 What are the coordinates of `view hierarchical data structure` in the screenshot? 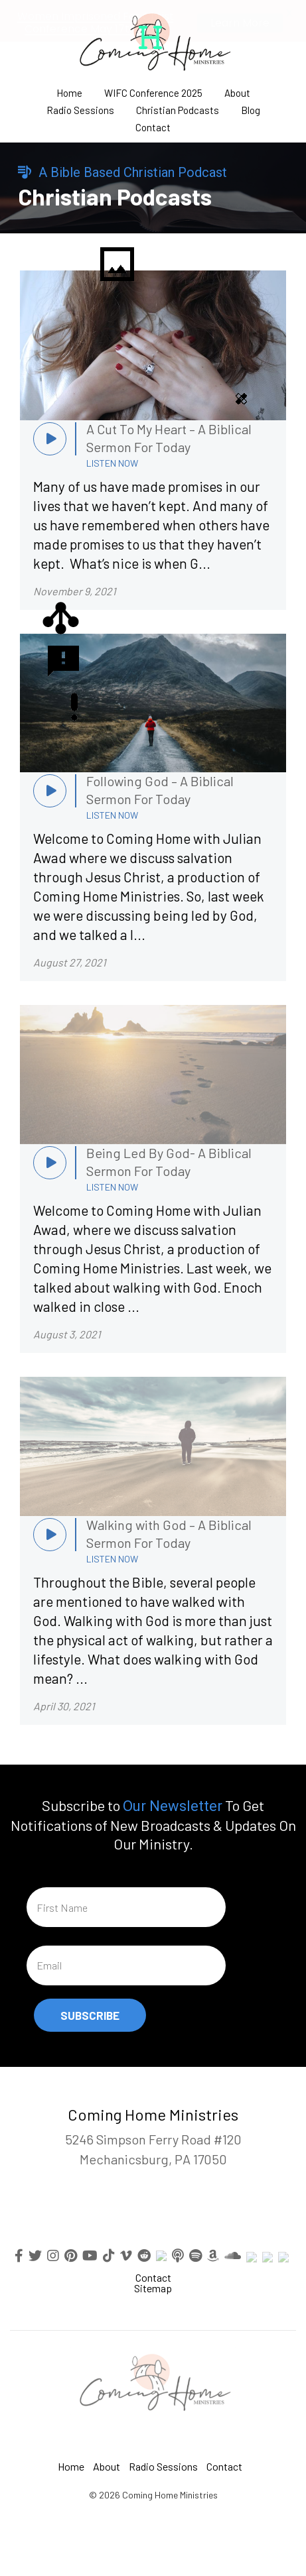 It's located at (60, 618).